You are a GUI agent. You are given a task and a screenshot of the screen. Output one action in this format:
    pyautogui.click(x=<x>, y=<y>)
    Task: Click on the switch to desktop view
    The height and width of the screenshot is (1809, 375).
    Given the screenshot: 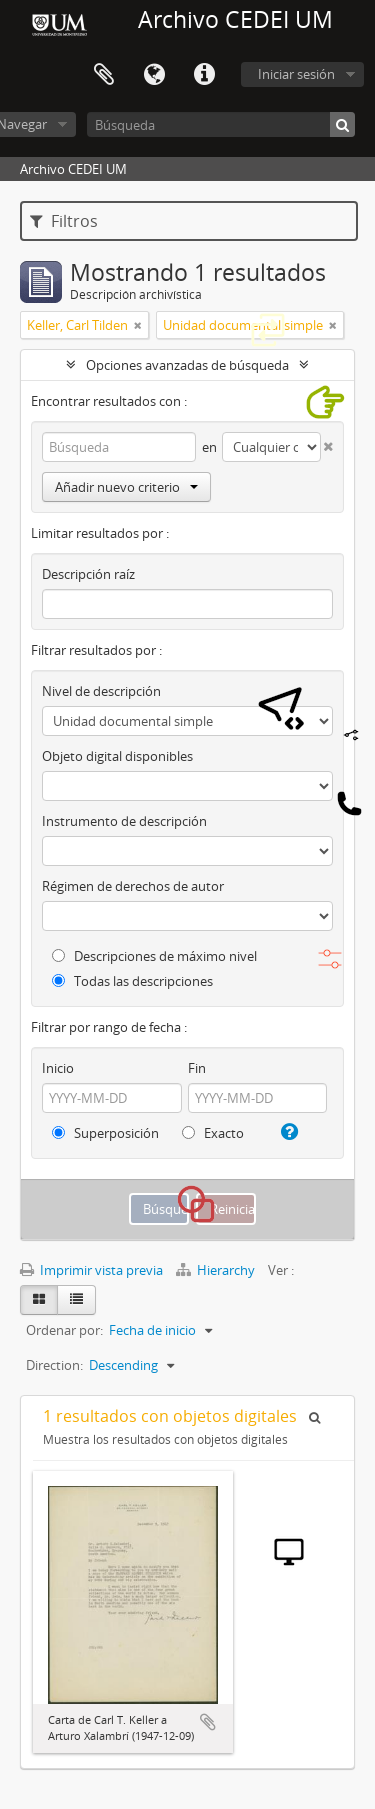 What is the action you would take?
    pyautogui.click(x=289, y=1552)
    